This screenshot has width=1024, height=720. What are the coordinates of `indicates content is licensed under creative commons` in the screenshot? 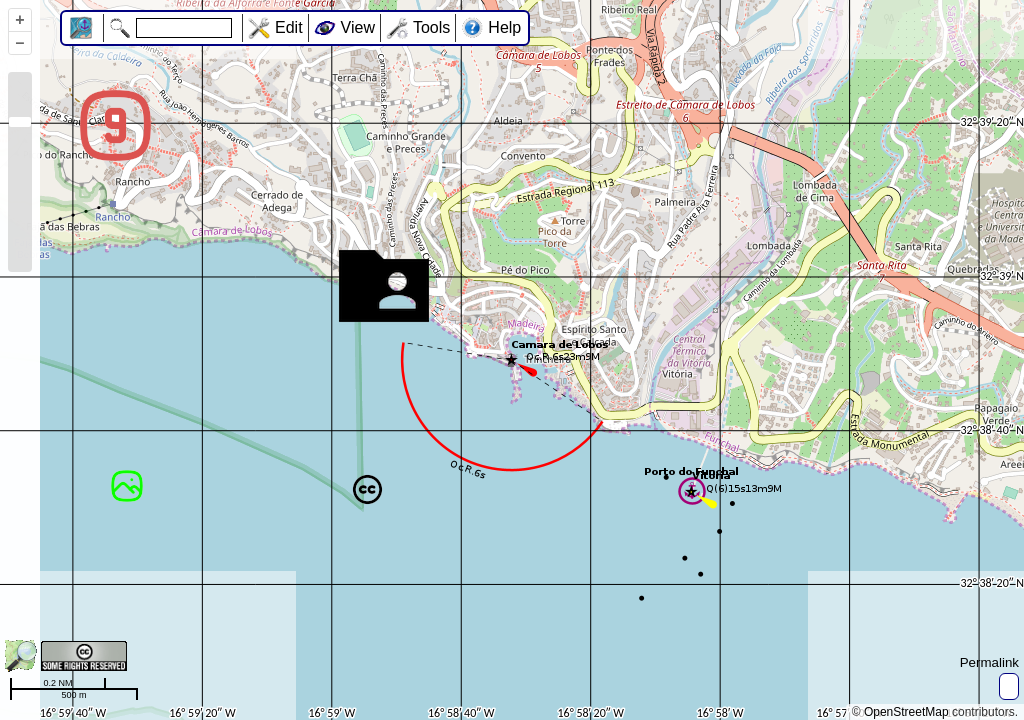 It's located at (367, 489).